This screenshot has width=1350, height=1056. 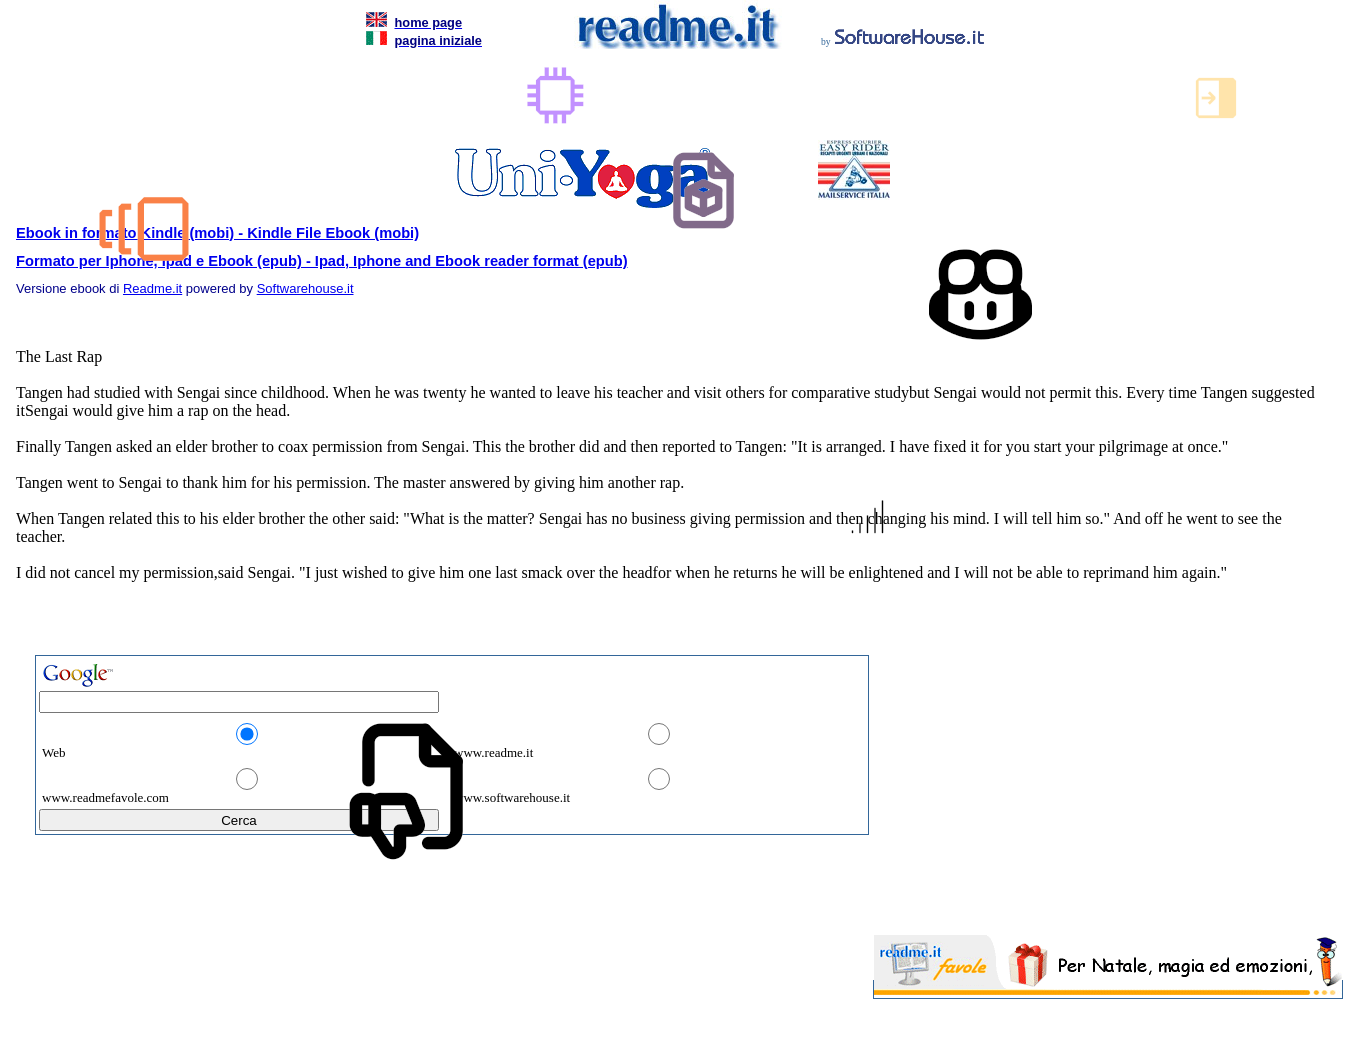 I want to click on dislike or downvote a document, so click(x=412, y=786).